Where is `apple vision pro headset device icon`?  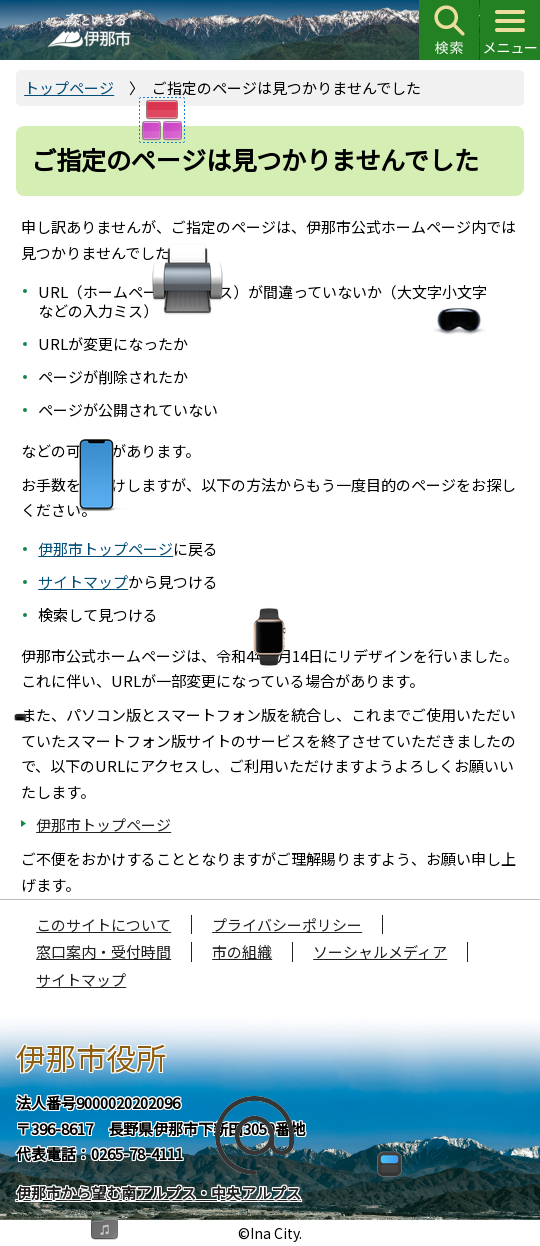 apple vision pro headset device icon is located at coordinates (459, 320).